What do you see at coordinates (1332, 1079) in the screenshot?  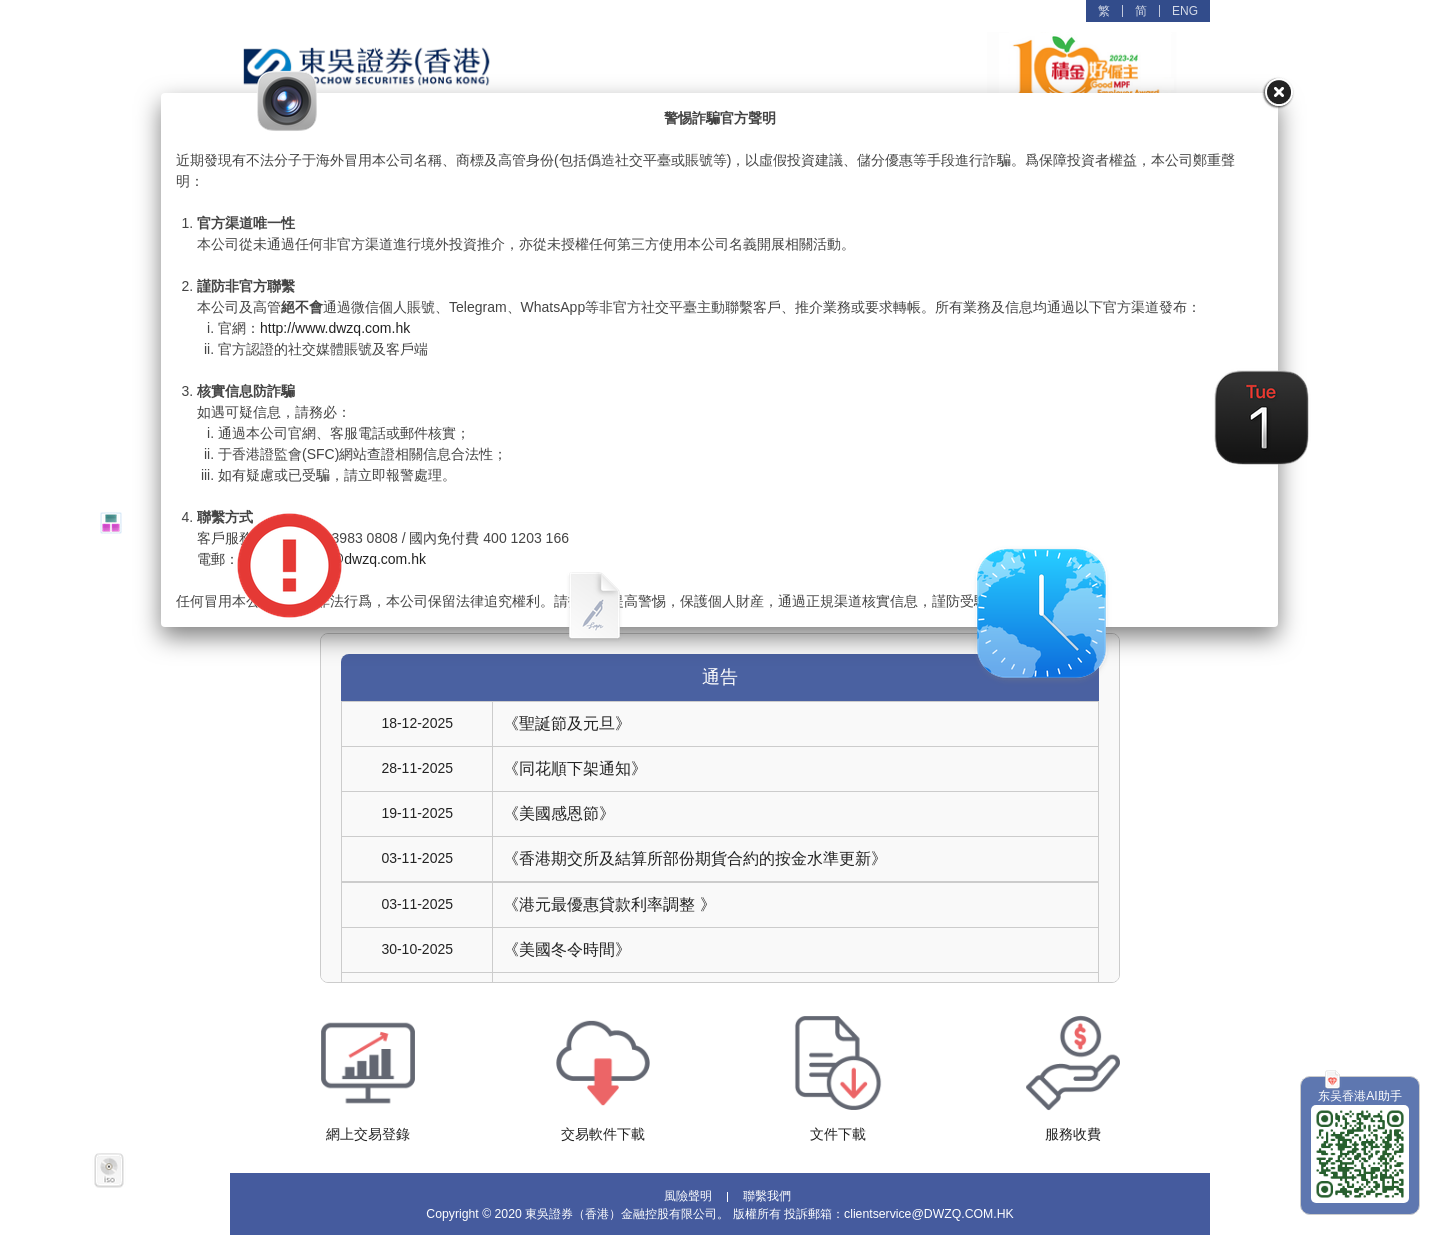 I see `ruby programming language source file` at bounding box center [1332, 1079].